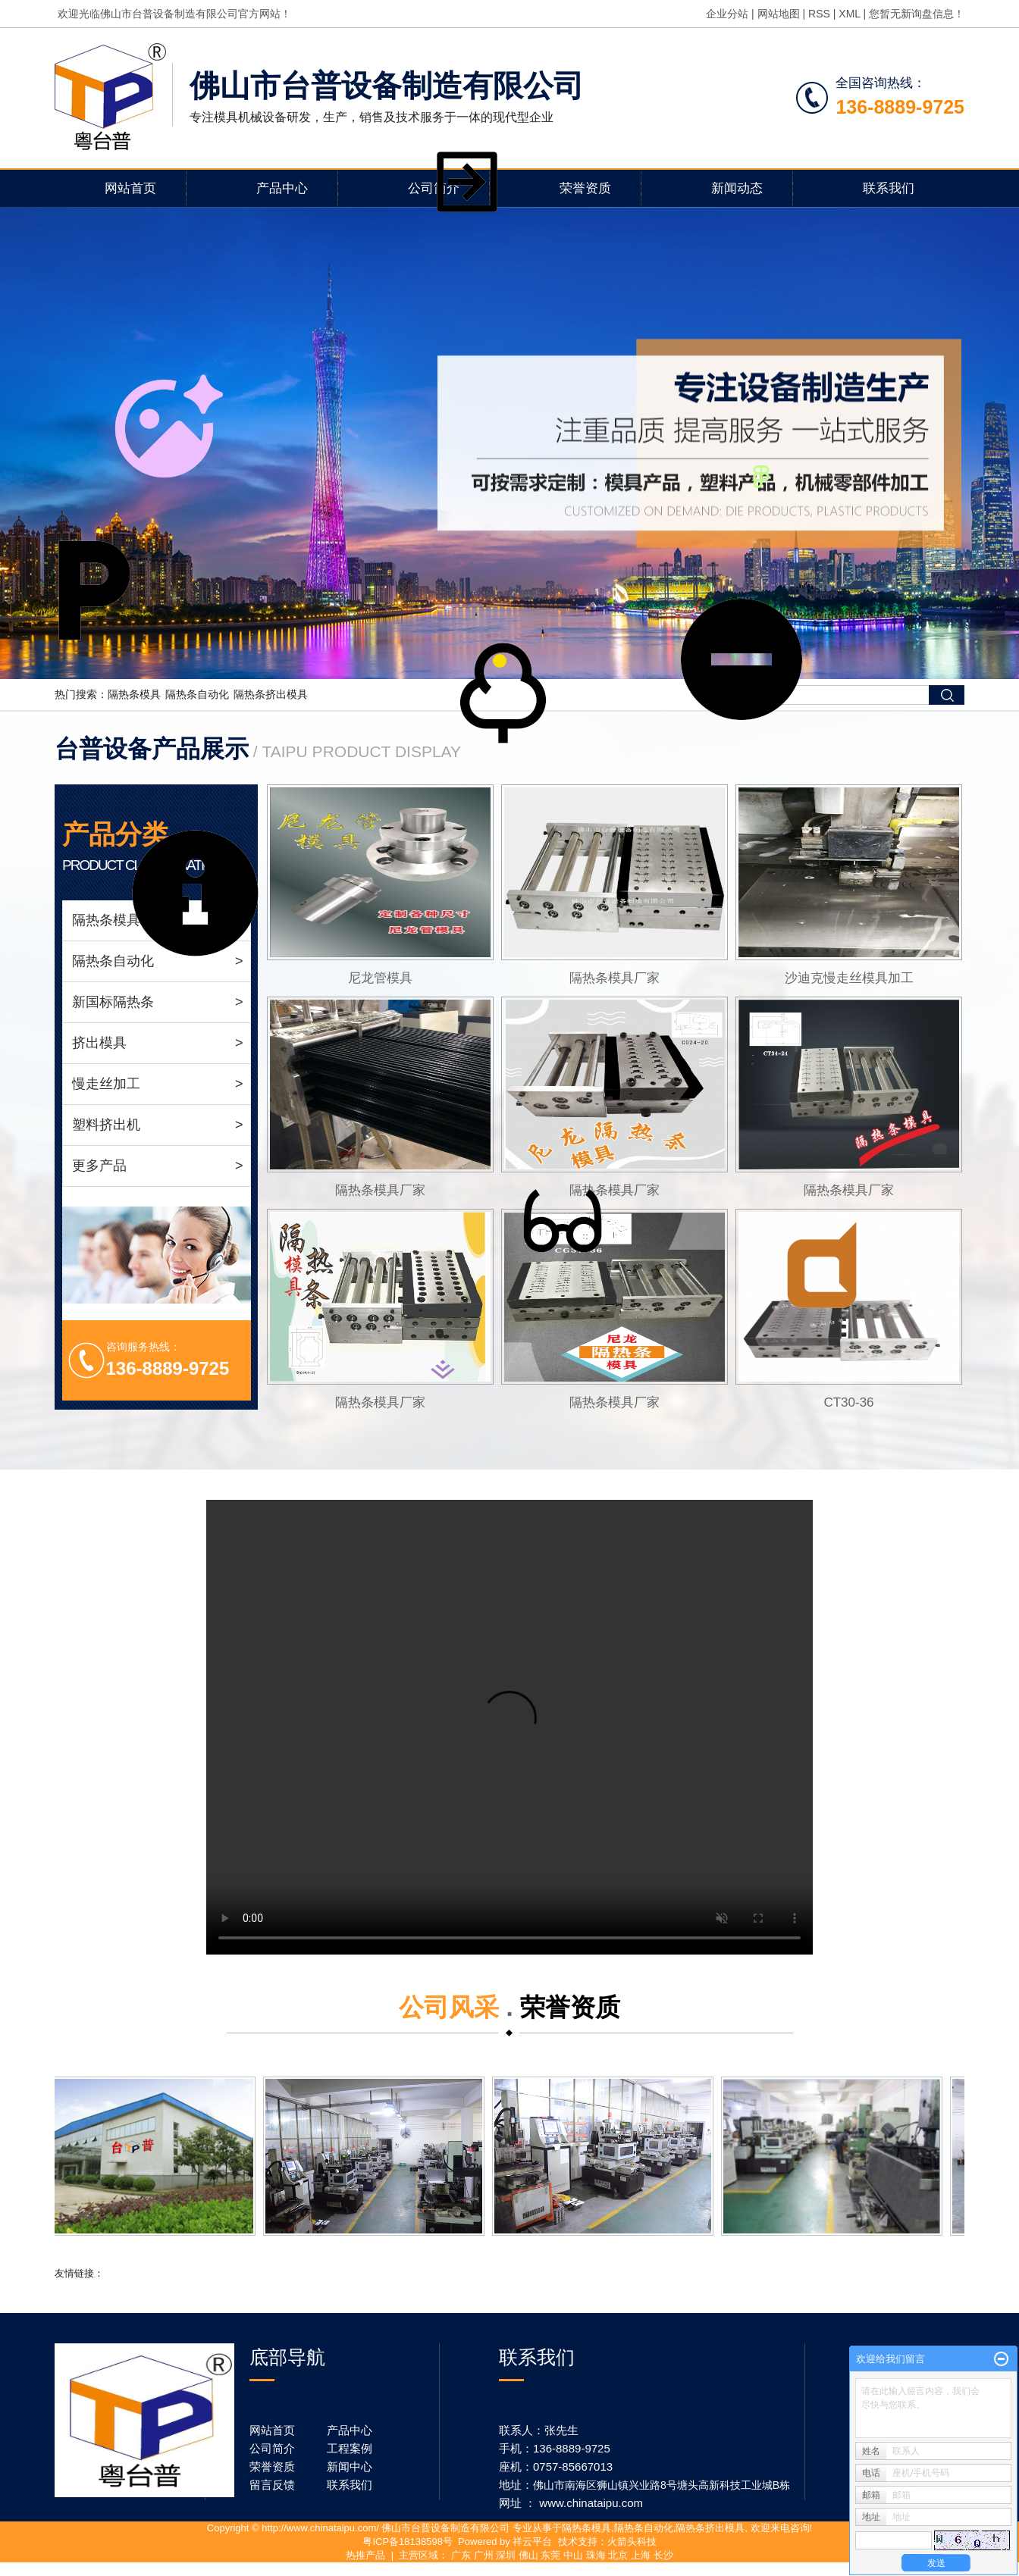  What do you see at coordinates (503, 695) in the screenshot?
I see `access nature or environmental settings` at bounding box center [503, 695].